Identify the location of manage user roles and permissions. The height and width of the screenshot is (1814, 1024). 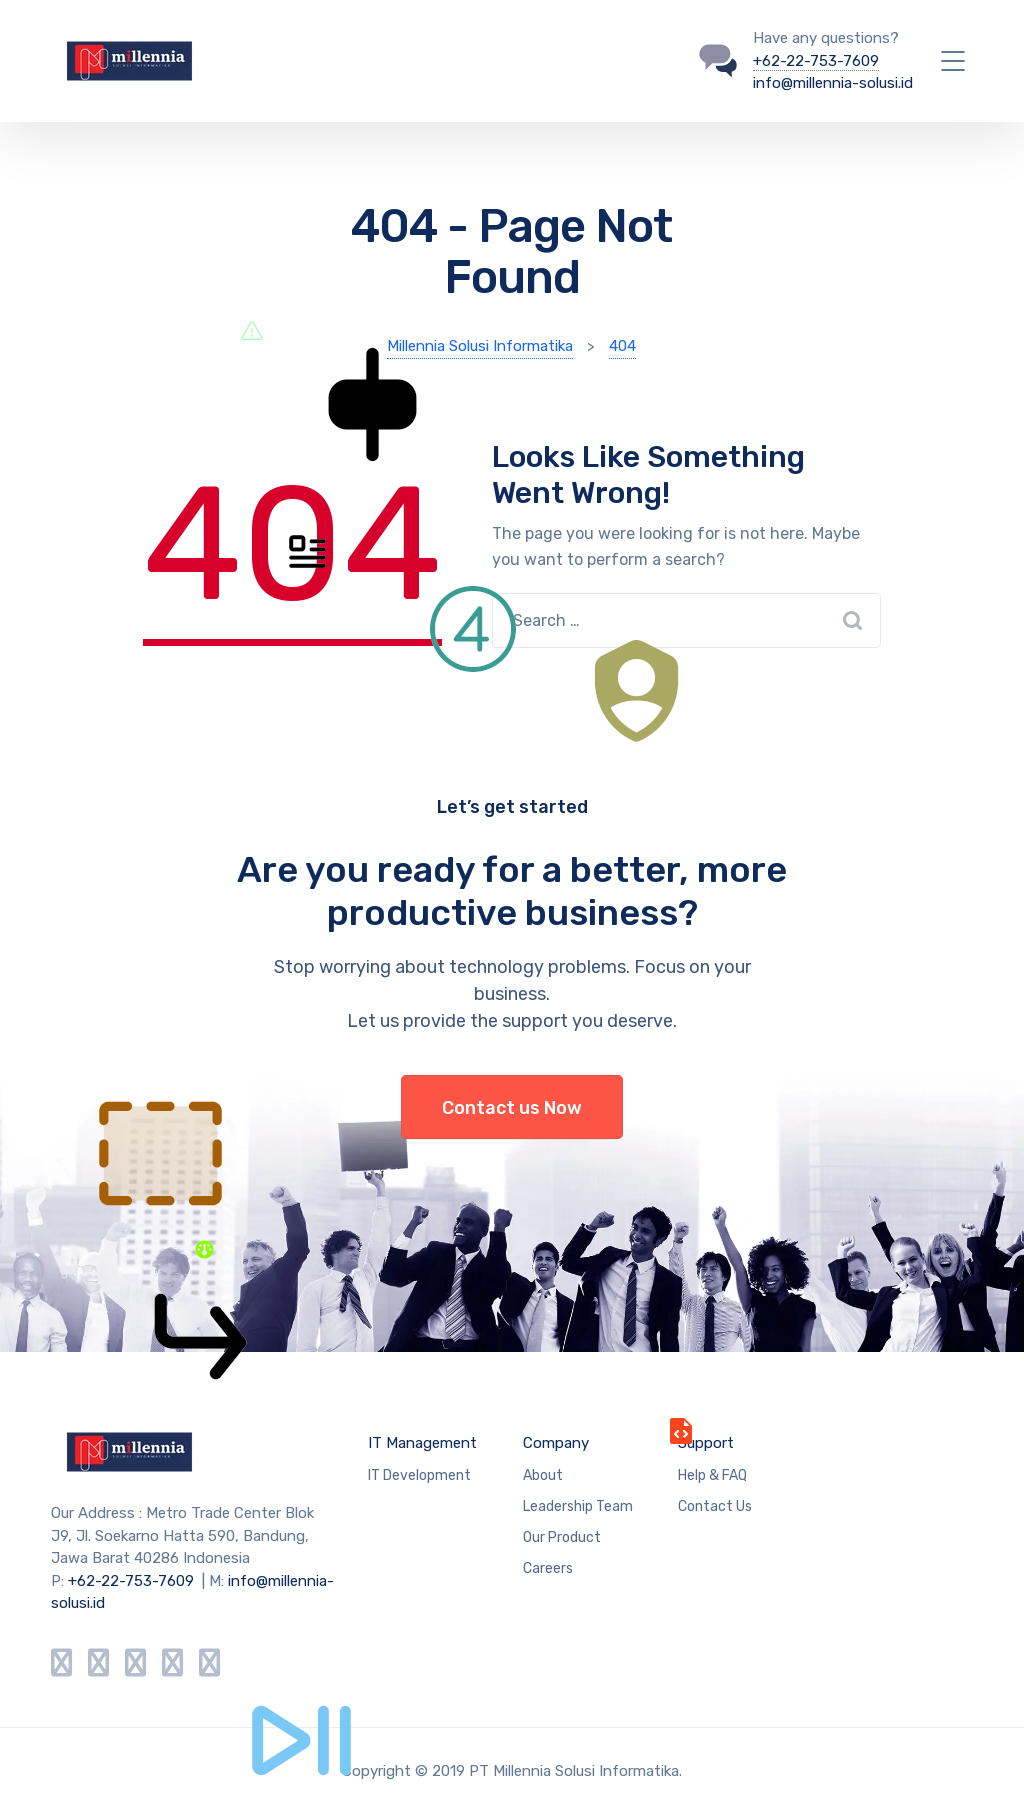
(636, 691).